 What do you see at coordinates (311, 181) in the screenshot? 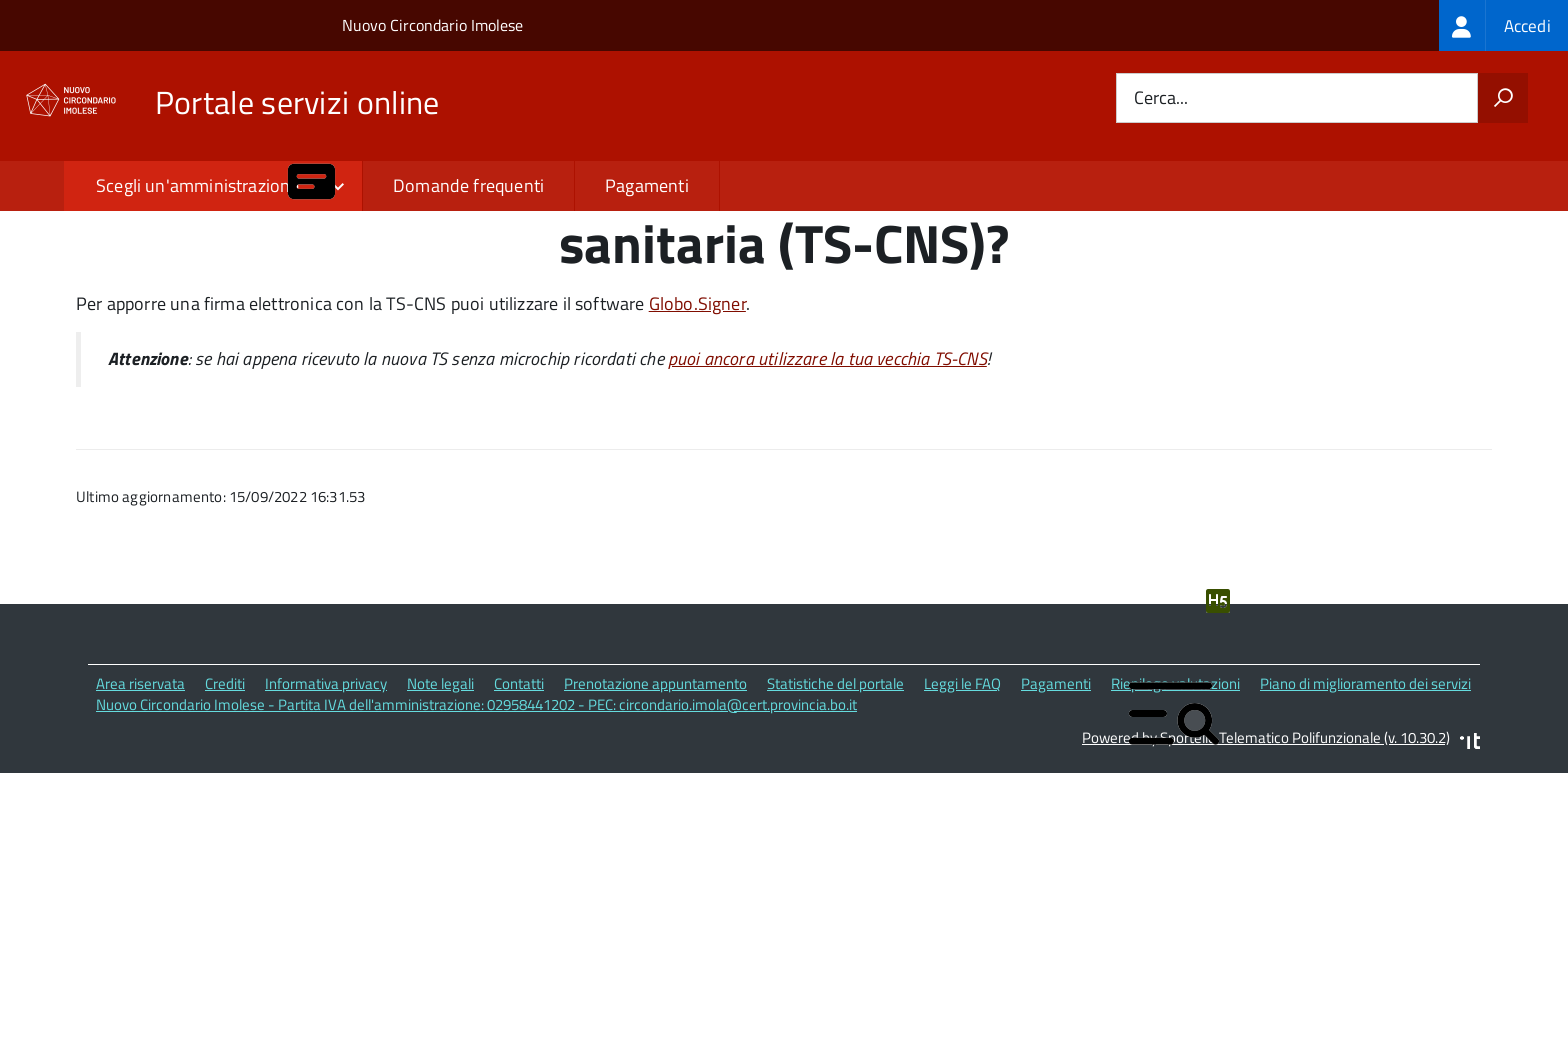
I see `view payment or check details` at bounding box center [311, 181].